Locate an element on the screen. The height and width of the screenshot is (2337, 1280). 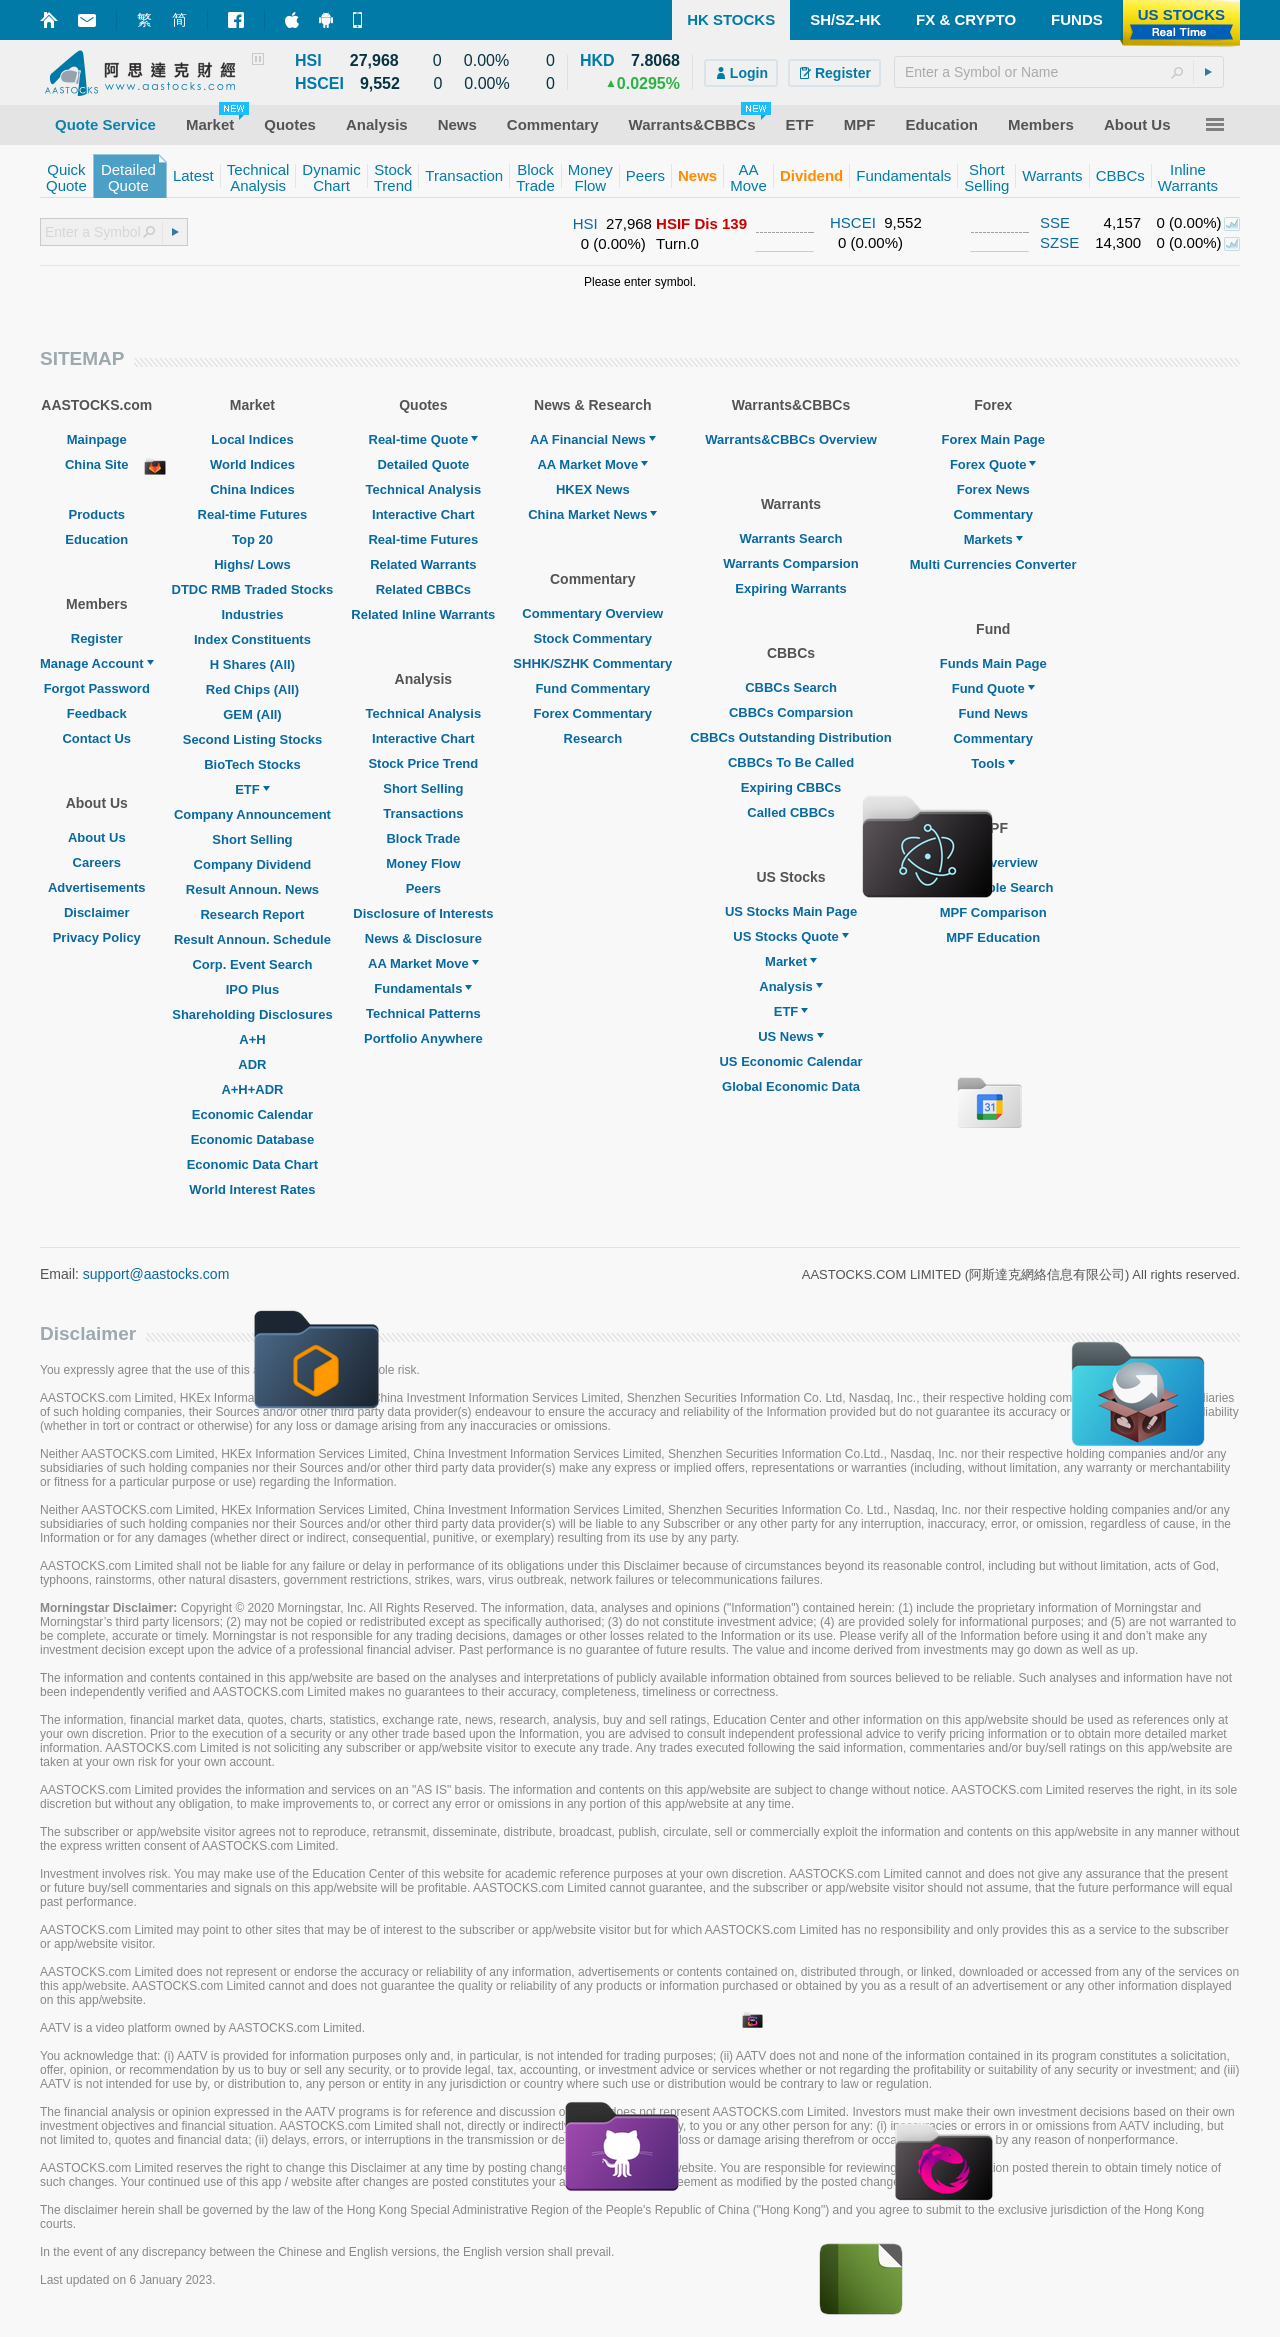
open reactivex project folder is located at coordinates (943, 2164).